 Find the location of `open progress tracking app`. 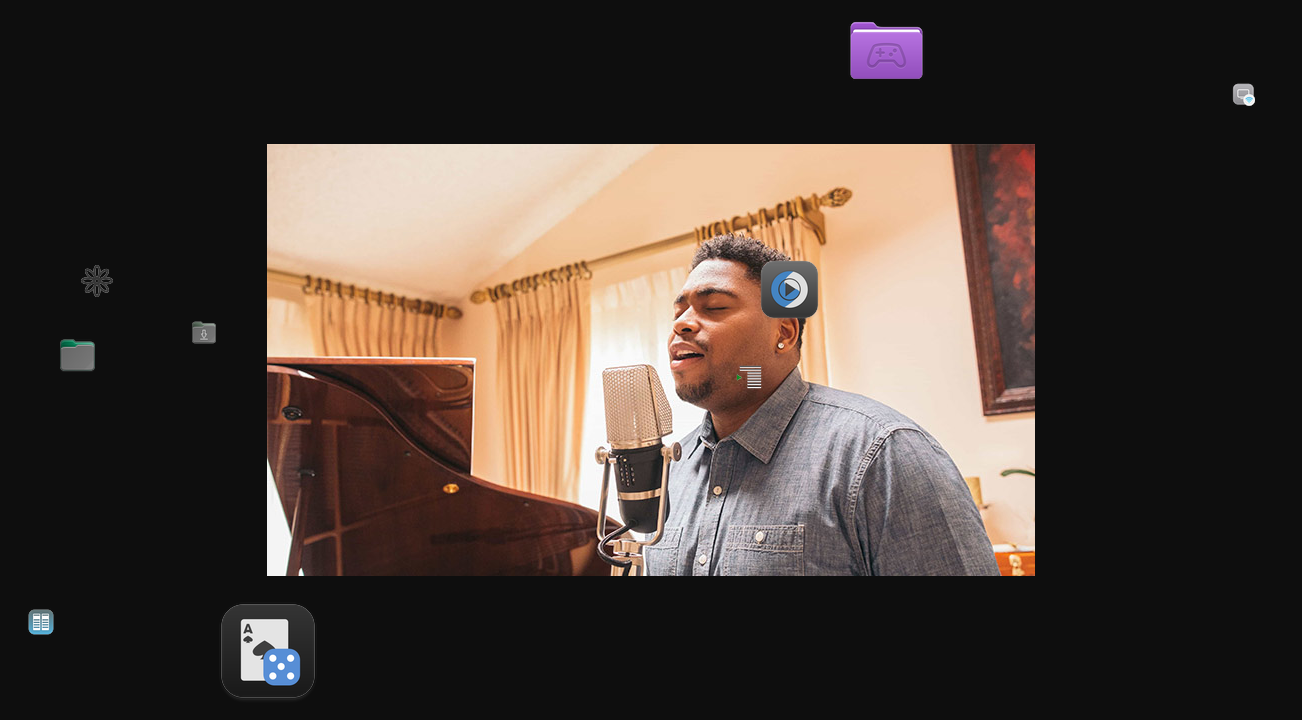

open progress tracking app is located at coordinates (41, 622).